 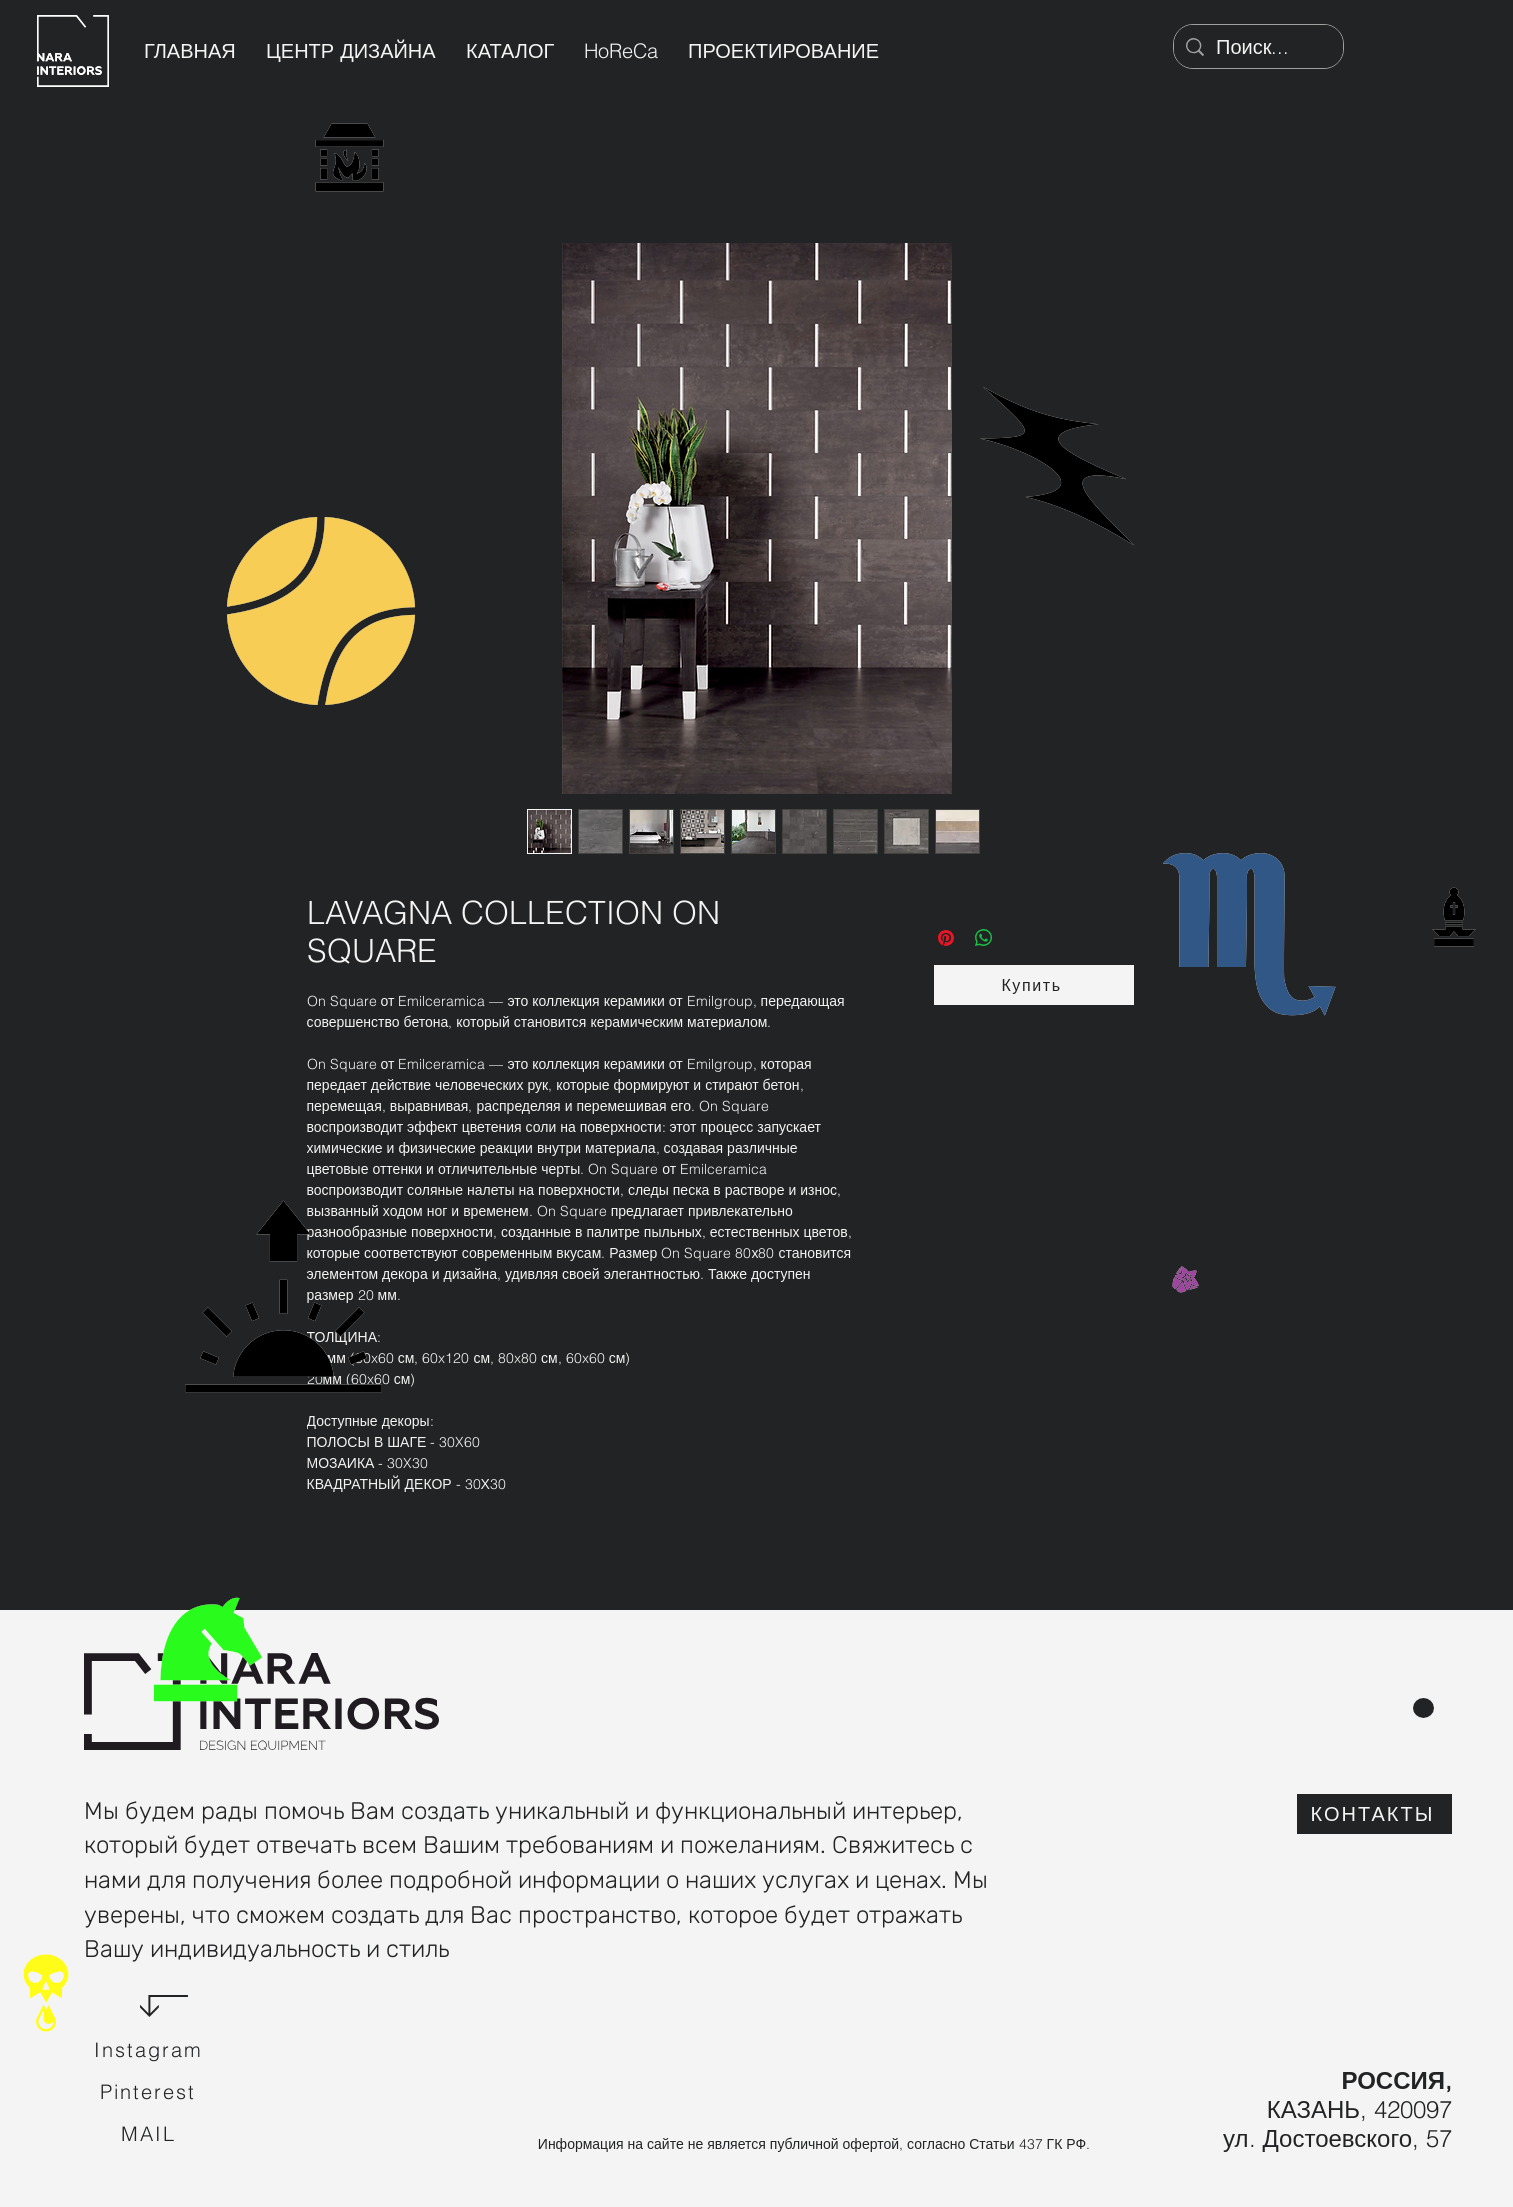 What do you see at coordinates (349, 157) in the screenshot?
I see `access fireplace or heating controls` at bounding box center [349, 157].